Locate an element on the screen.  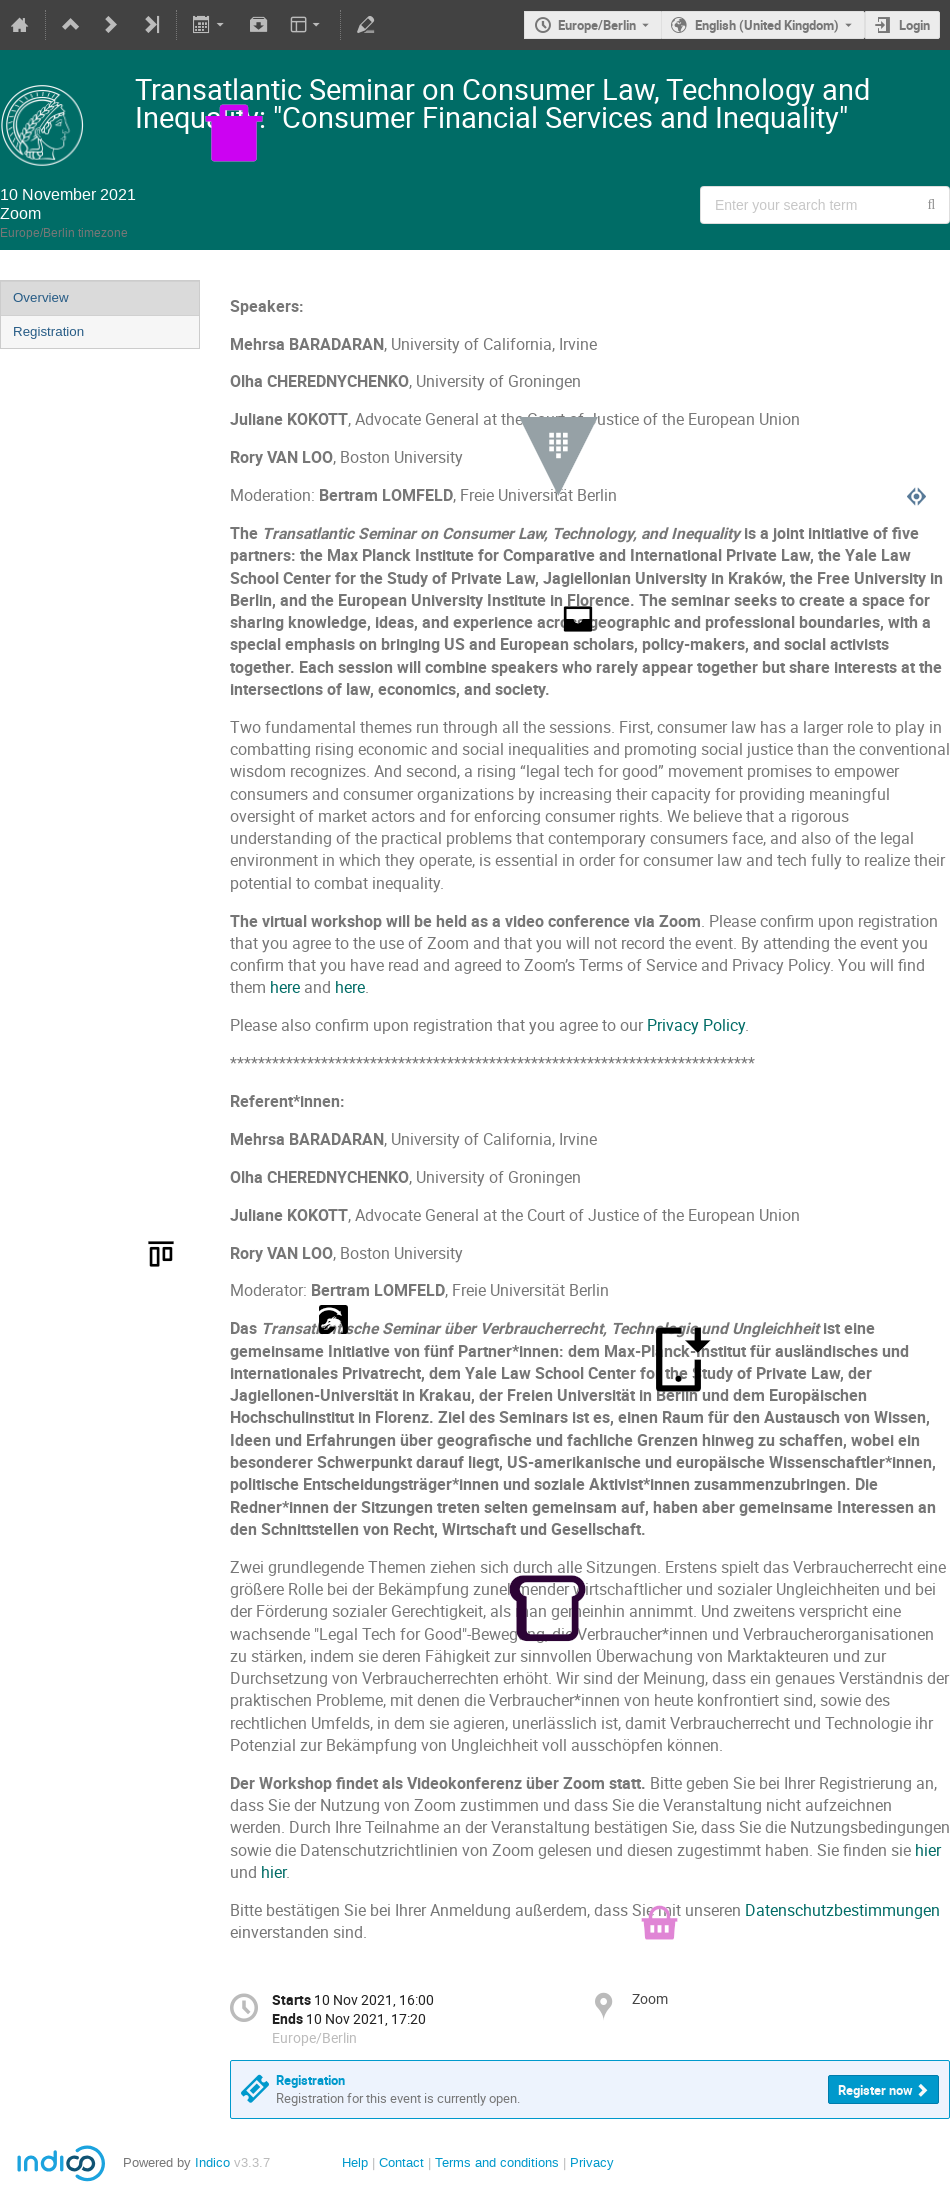
HashiCorp Vault application logo is located at coordinates (558, 456).